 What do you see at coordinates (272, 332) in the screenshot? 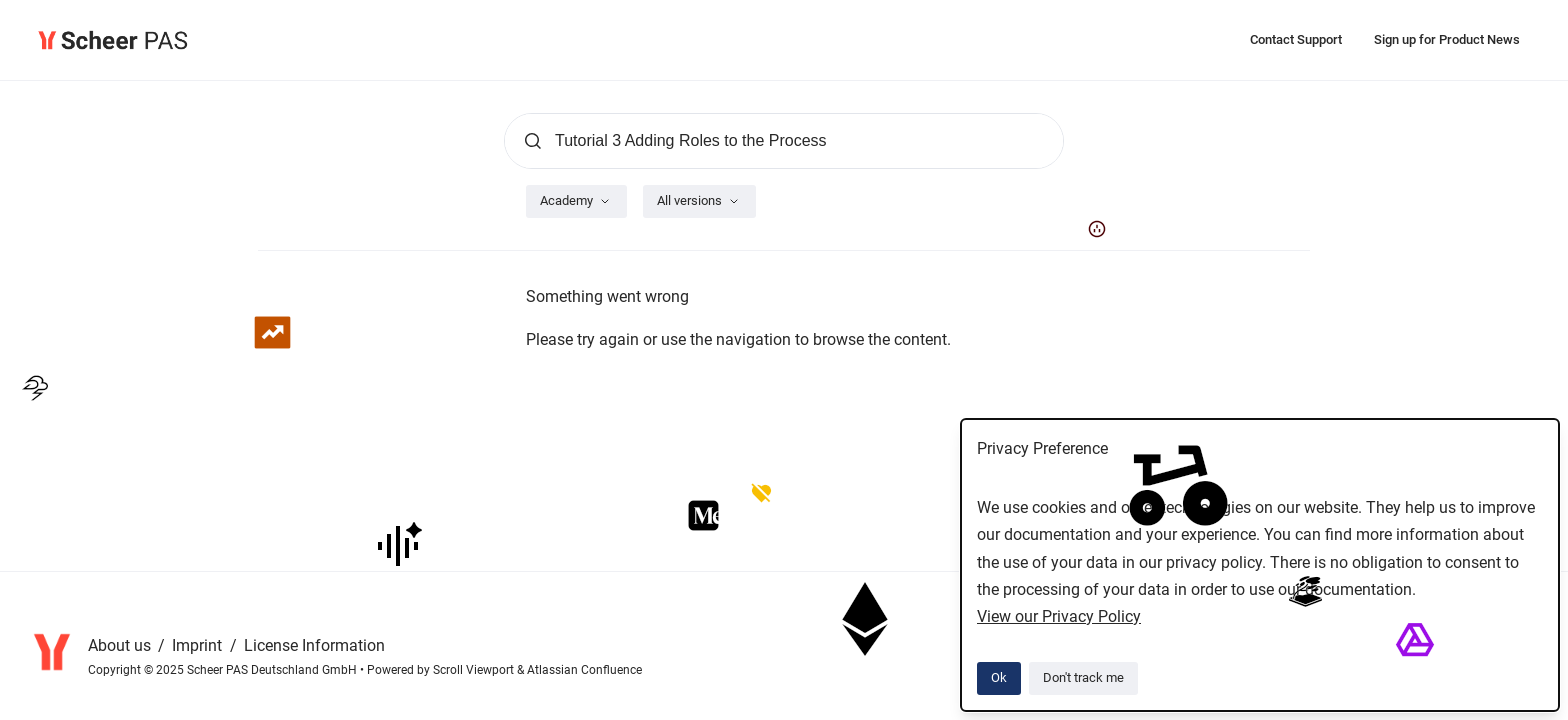
I see `view financial performance or fund growth` at bounding box center [272, 332].